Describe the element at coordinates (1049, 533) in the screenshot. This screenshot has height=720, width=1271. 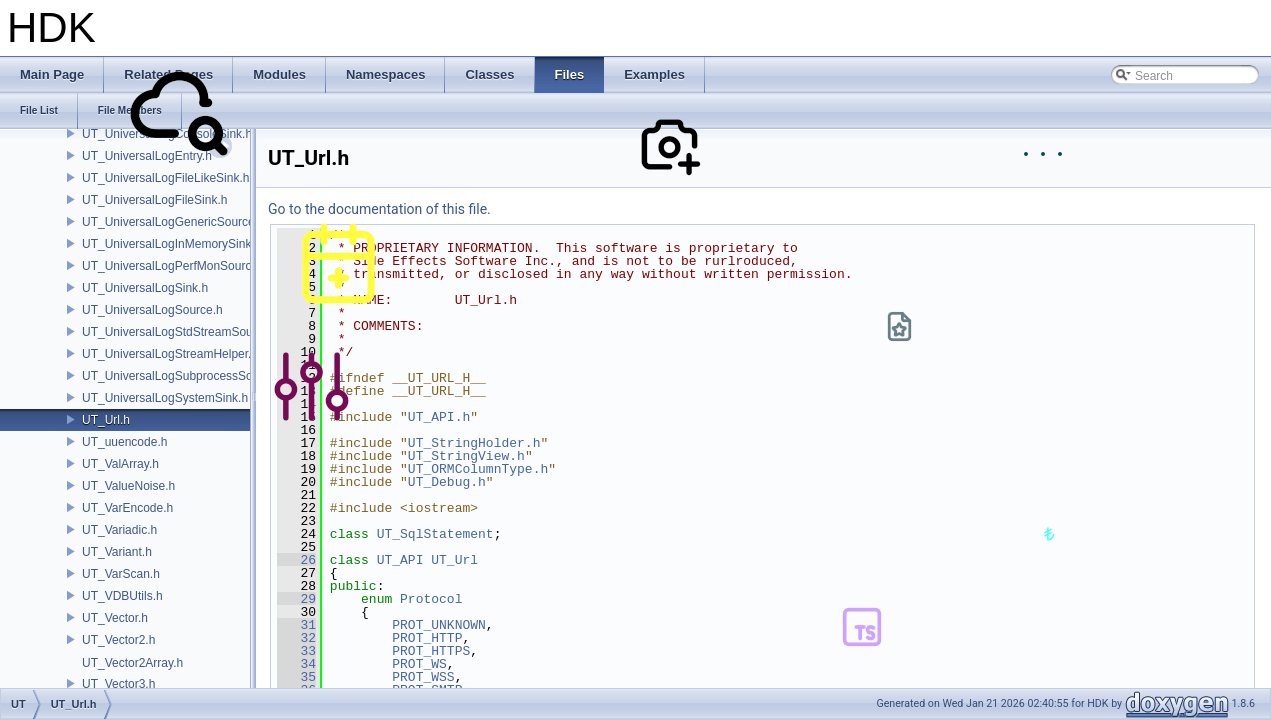
I see `indicates Turkish lira currency` at that location.